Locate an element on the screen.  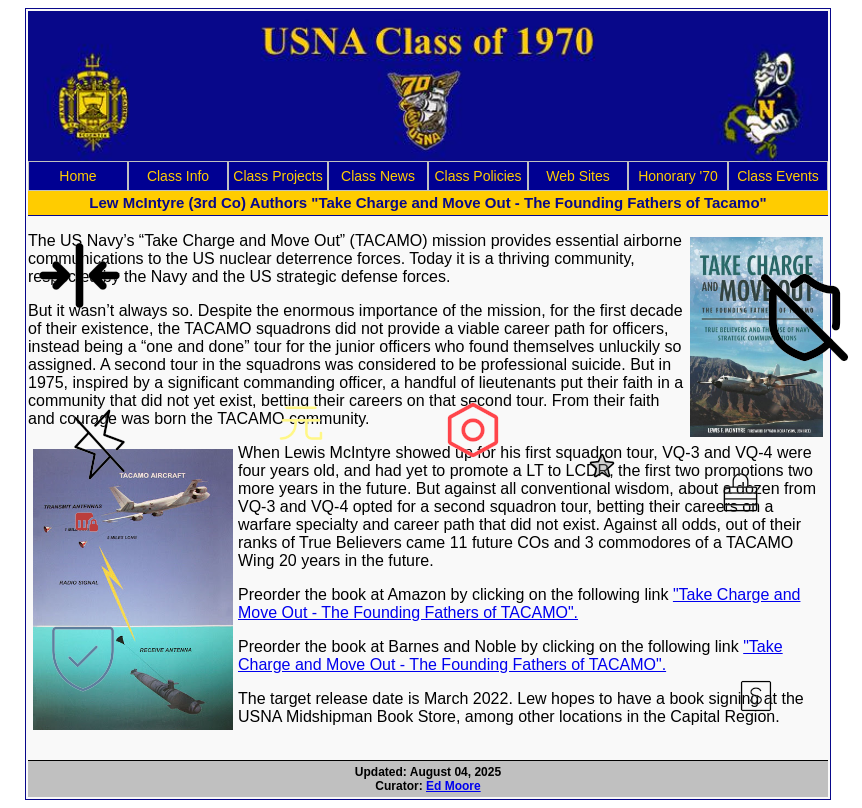
indicates a secure or encrypted connection is located at coordinates (740, 494).